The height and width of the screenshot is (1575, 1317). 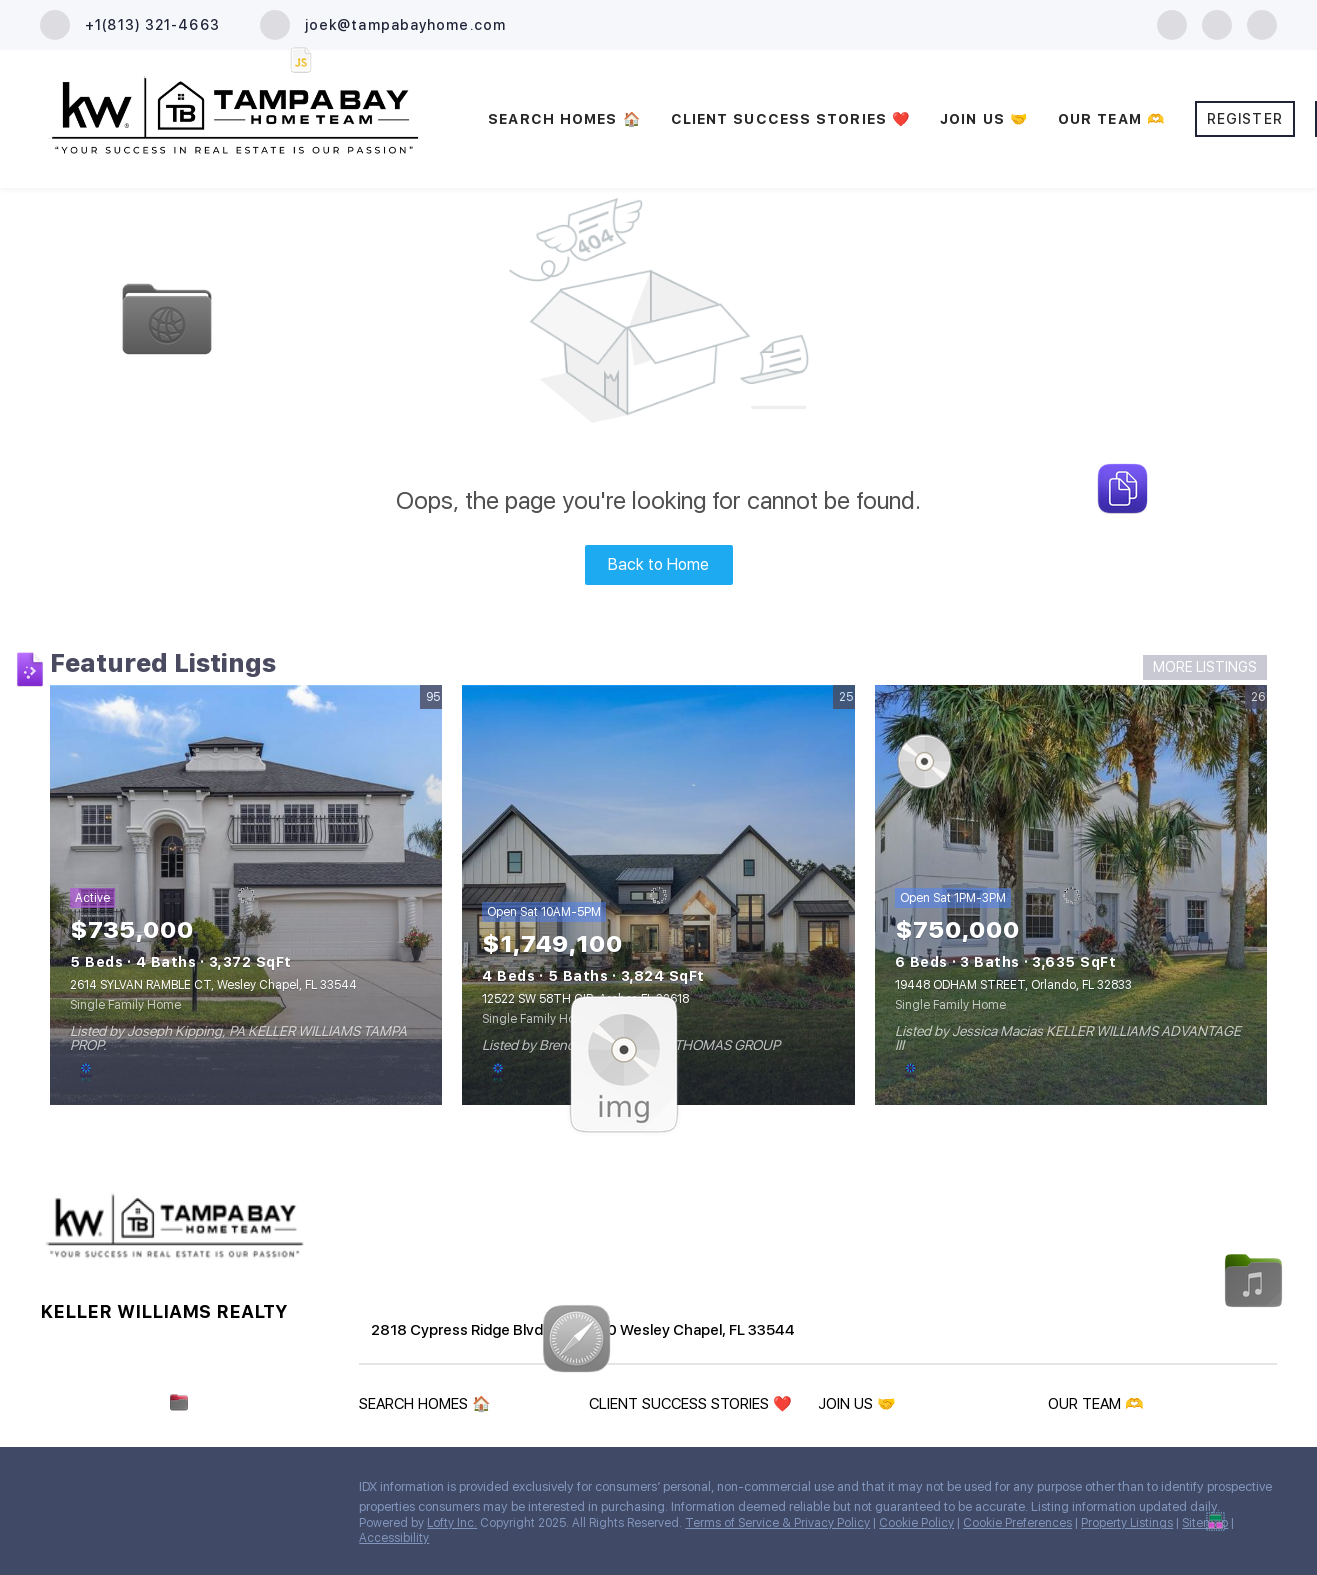 I want to click on raw disk image file type indicator, so click(x=624, y=1064).